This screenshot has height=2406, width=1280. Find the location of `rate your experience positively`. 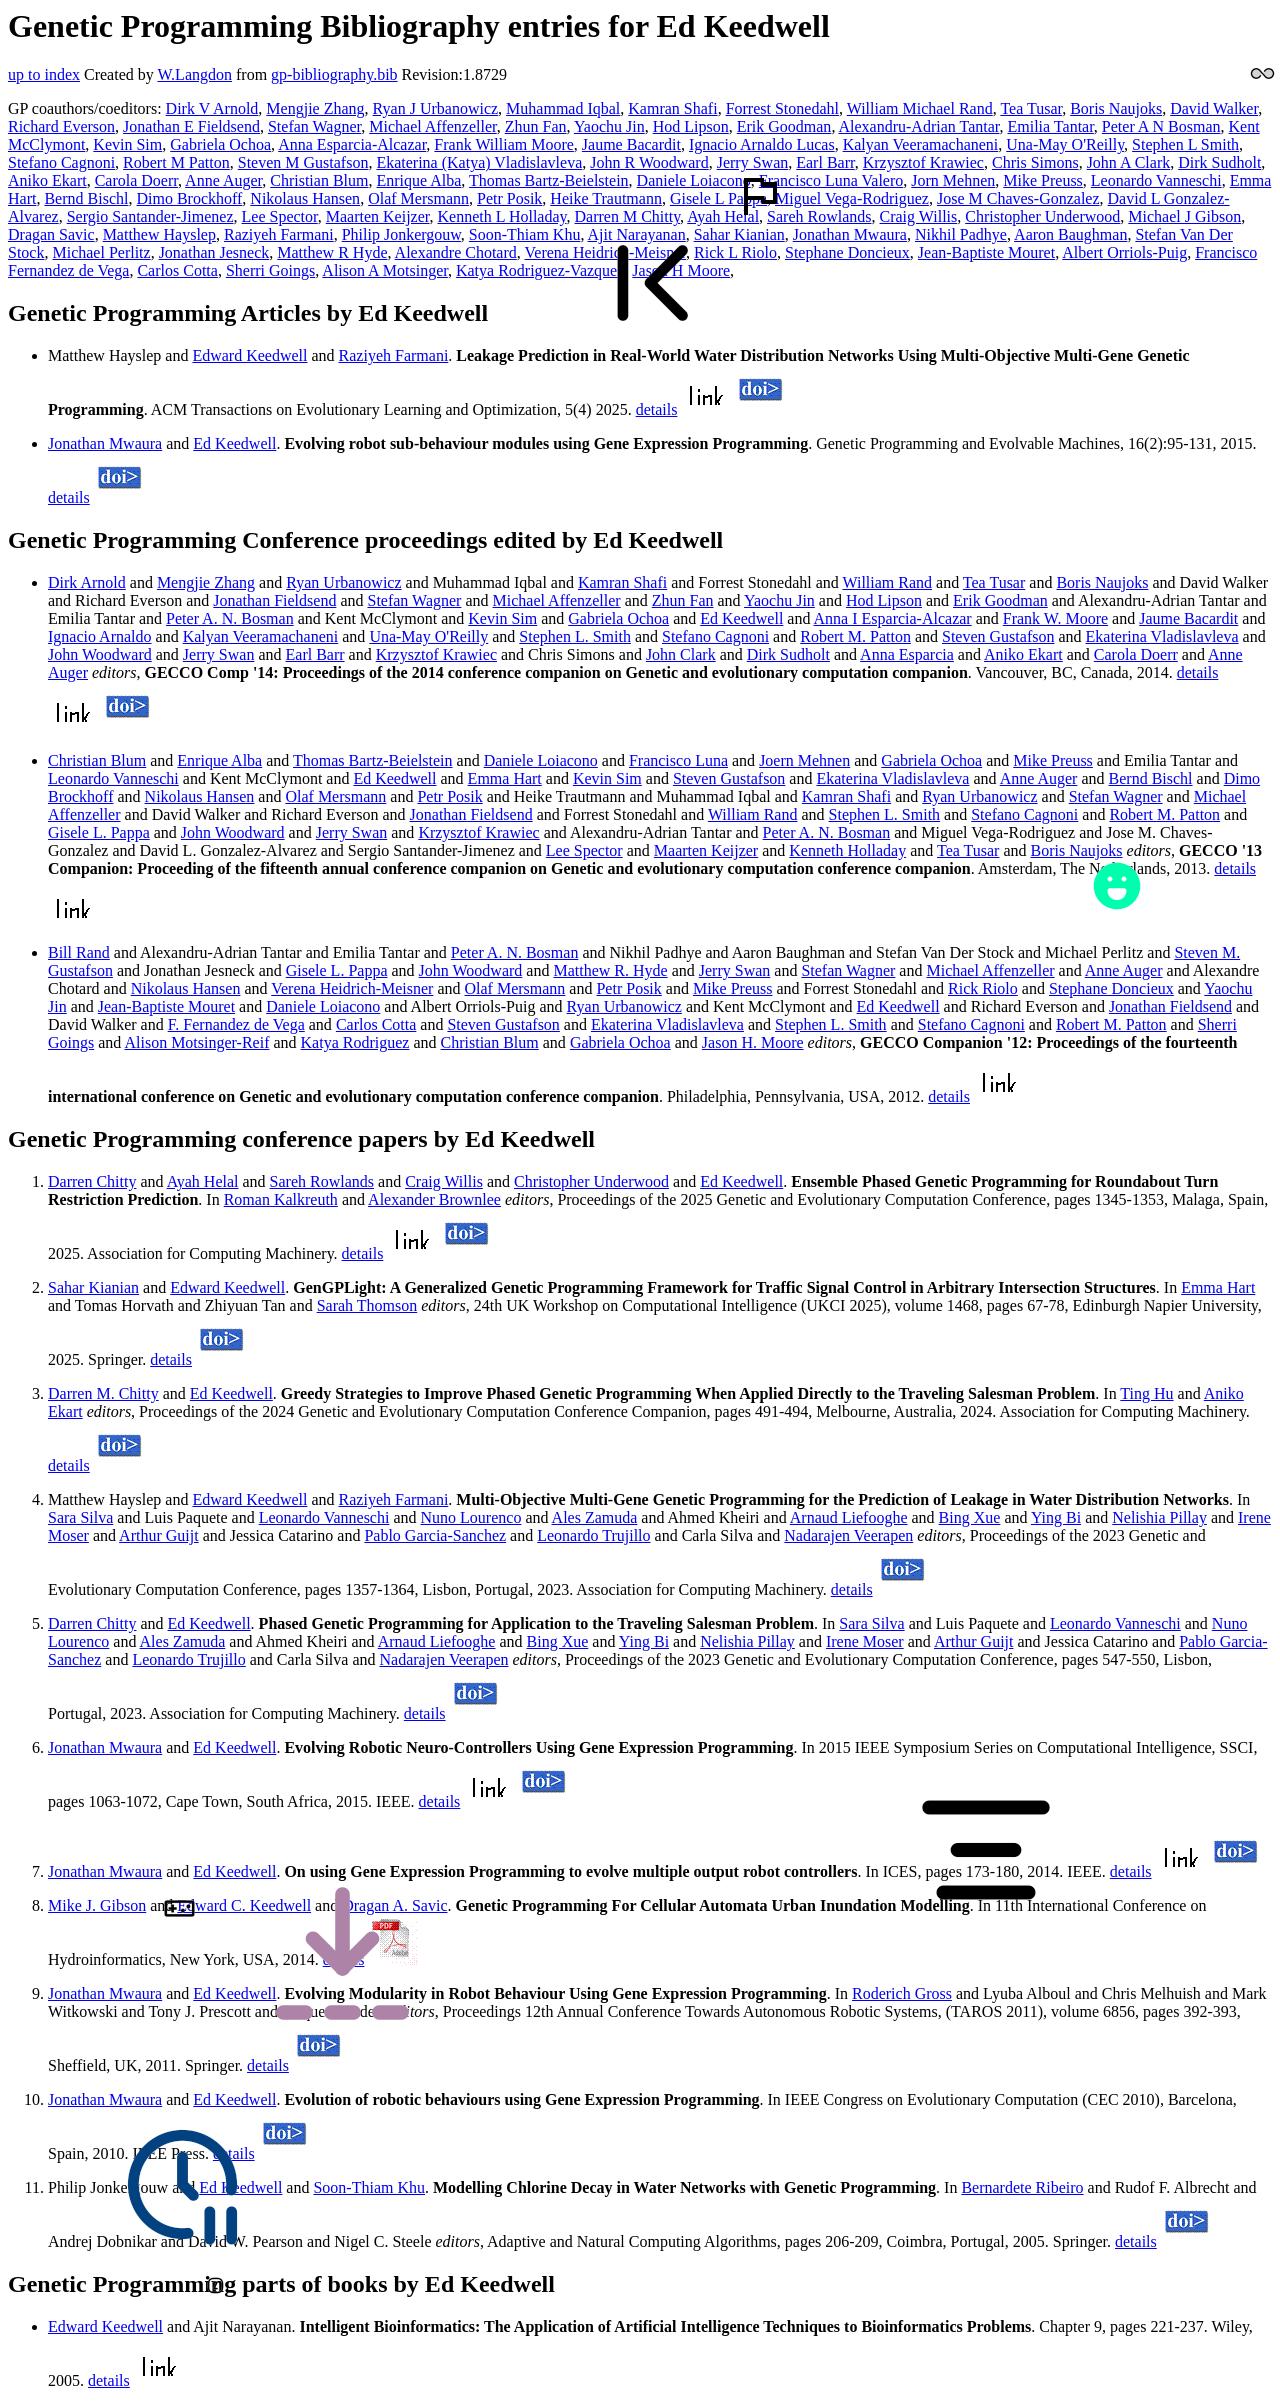

rate your experience positively is located at coordinates (1117, 886).